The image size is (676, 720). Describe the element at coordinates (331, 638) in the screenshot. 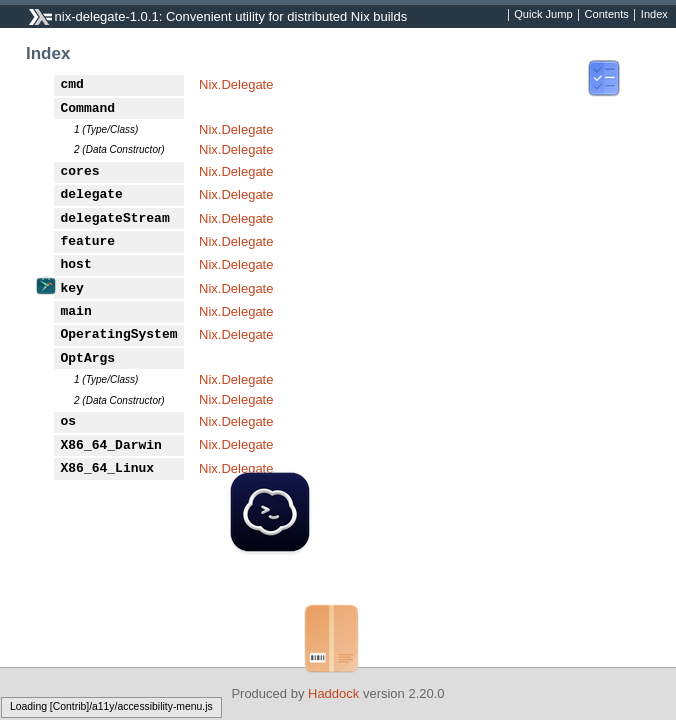

I see `compressed file or archive` at that location.